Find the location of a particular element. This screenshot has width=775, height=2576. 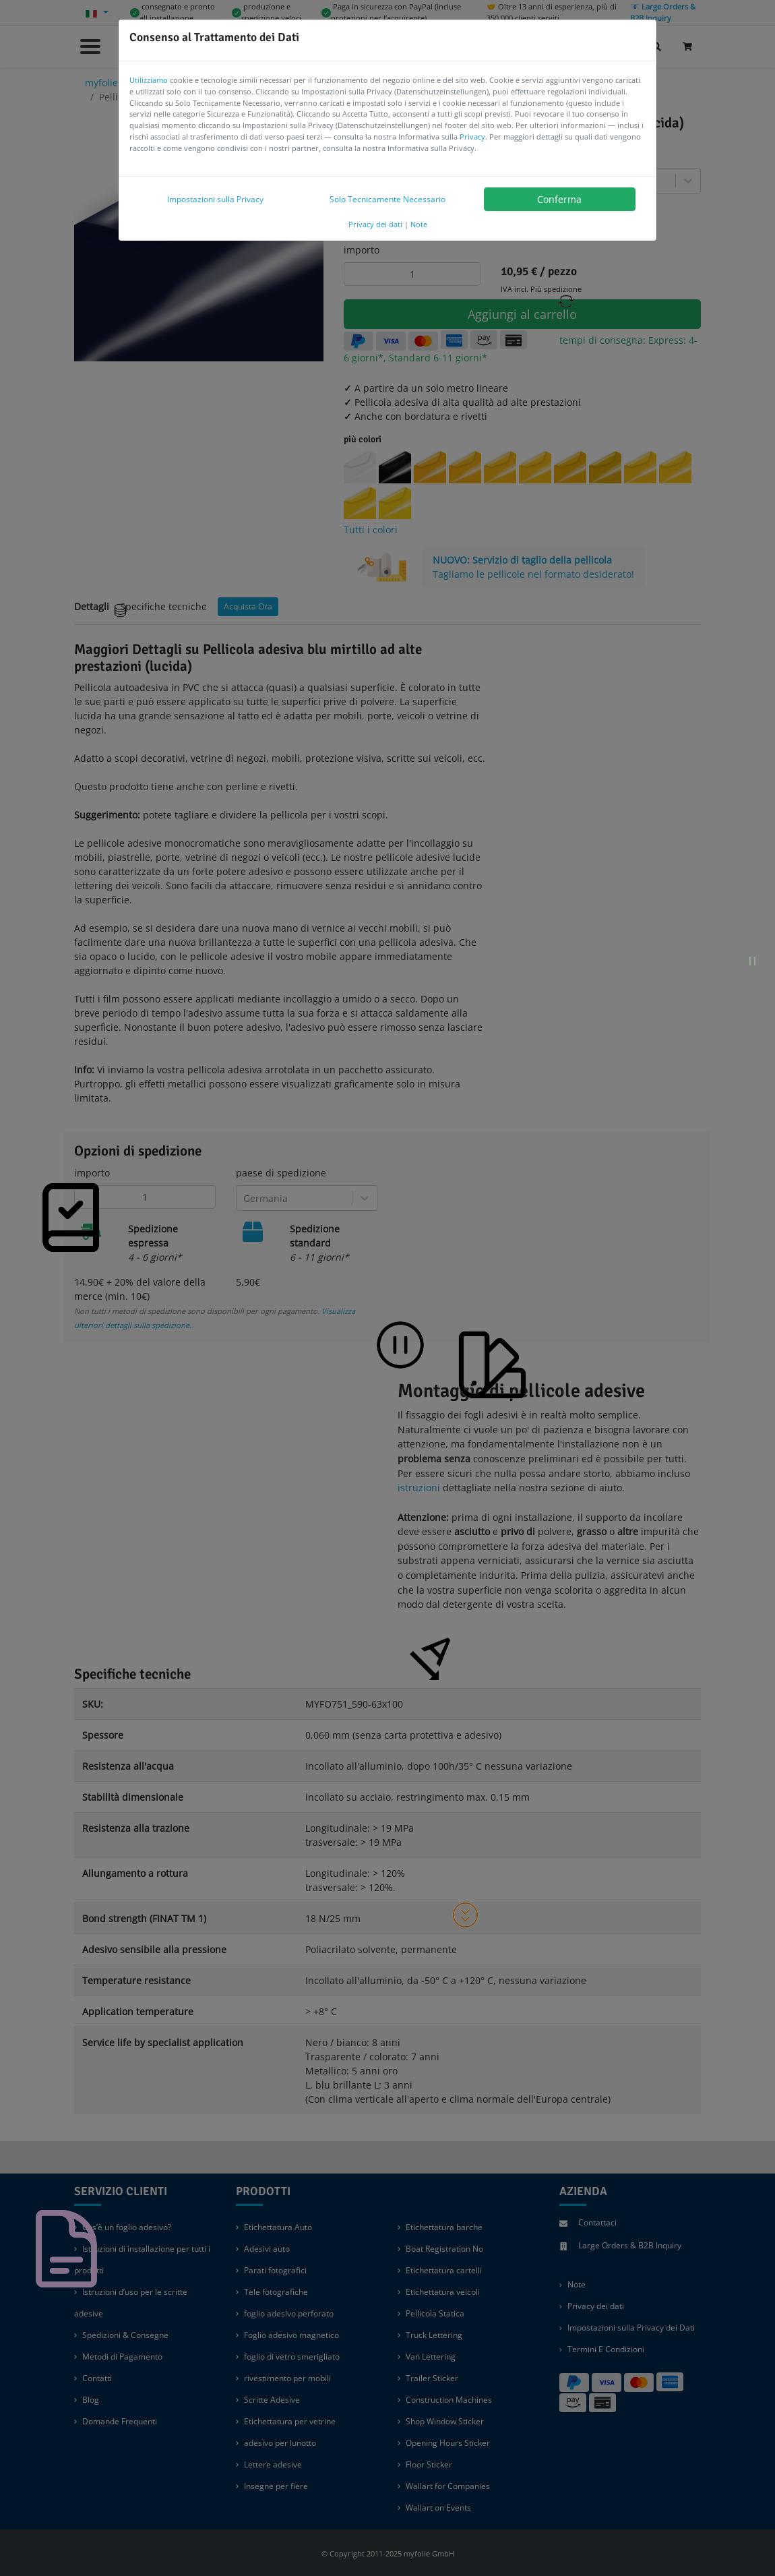

select a color or theme is located at coordinates (492, 1365).